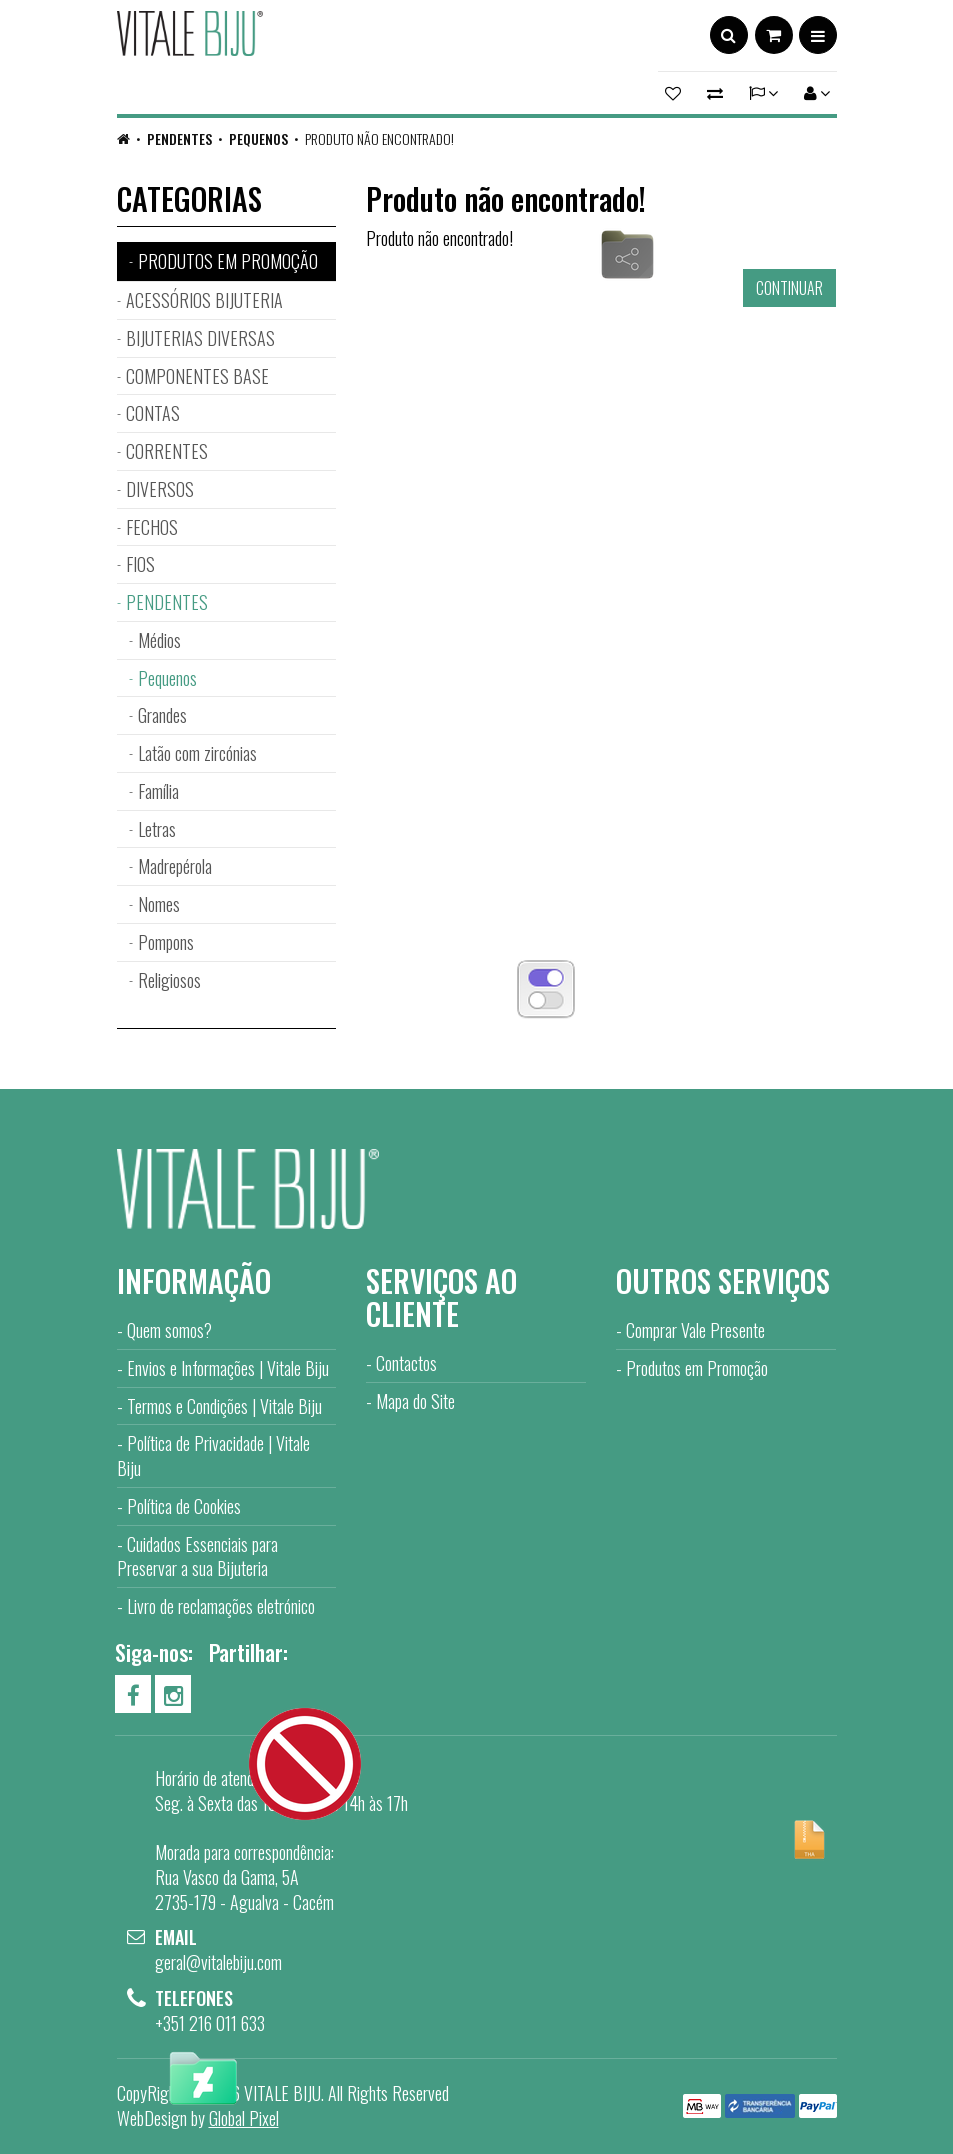 This screenshot has width=953, height=2154. What do you see at coordinates (305, 1764) in the screenshot?
I see `delete selected email message` at bounding box center [305, 1764].